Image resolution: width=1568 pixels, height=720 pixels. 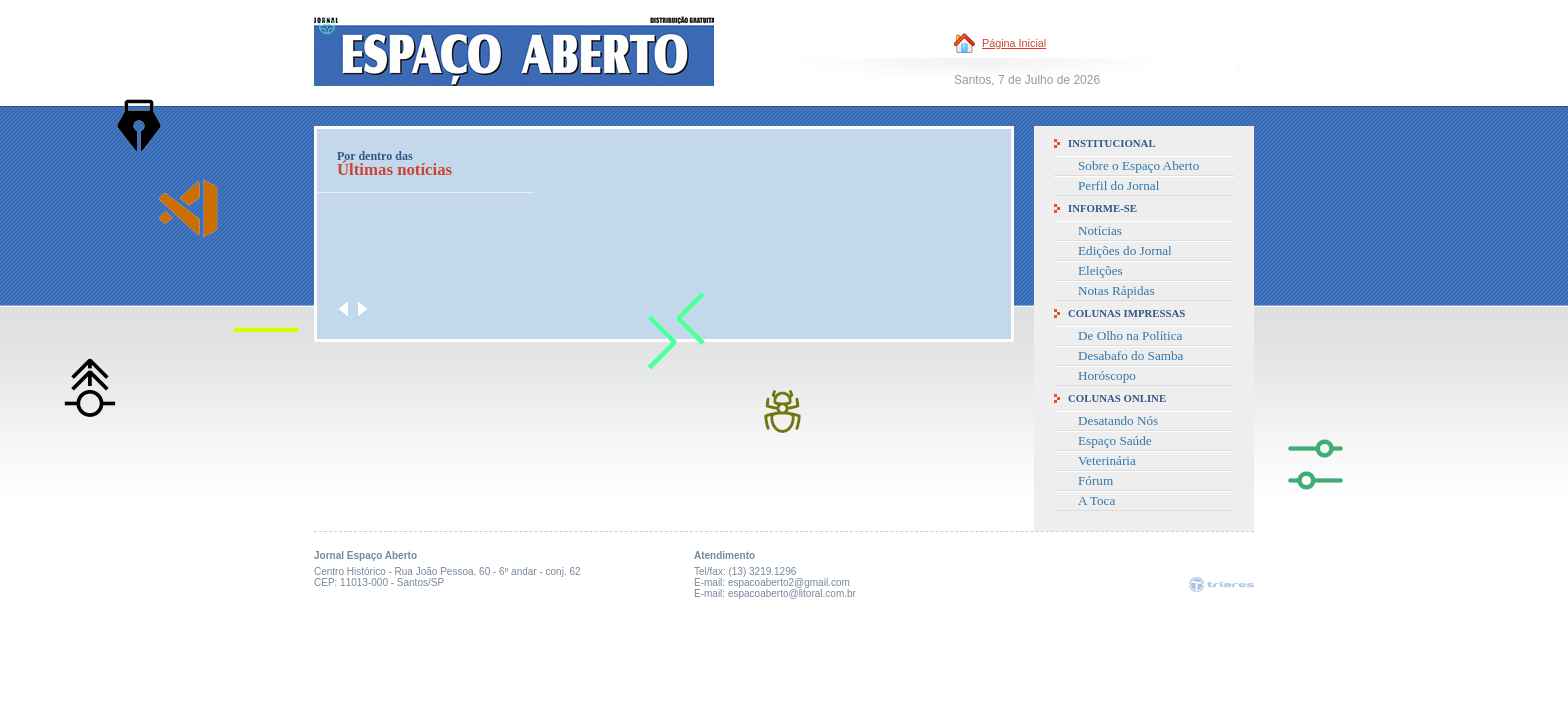 I want to click on connect to a remote server or machine, so click(x=676, y=332).